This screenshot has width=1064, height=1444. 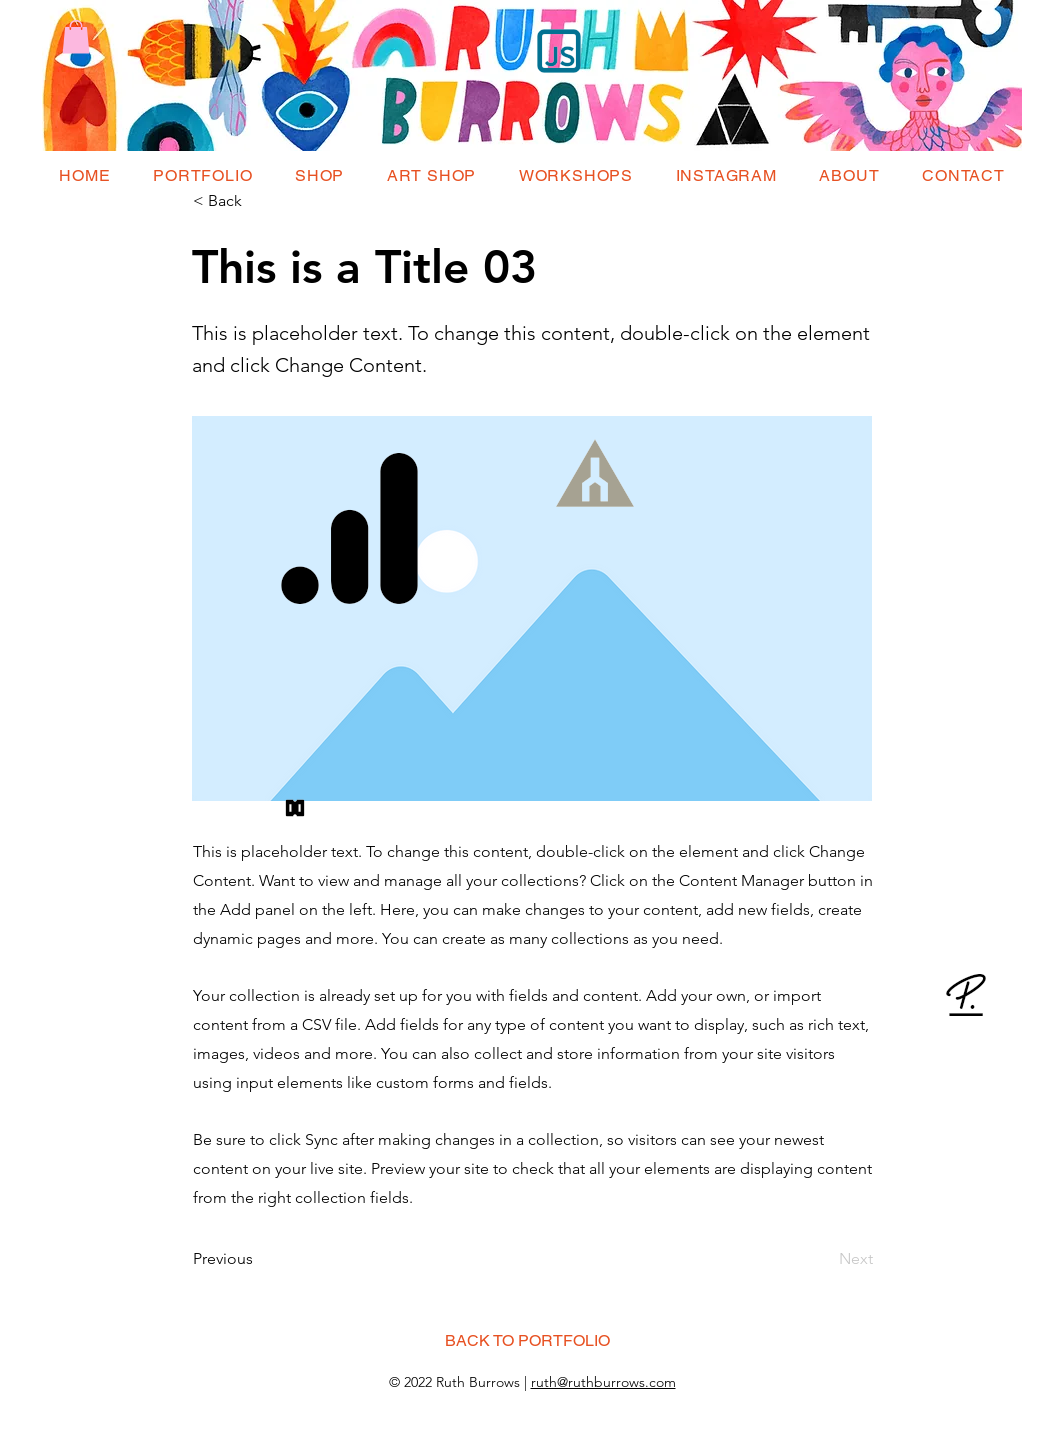 What do you see at coordinates (595, 473) in the screenshot?
I see `open the Trailforks app` at bounding box center [595, 473].